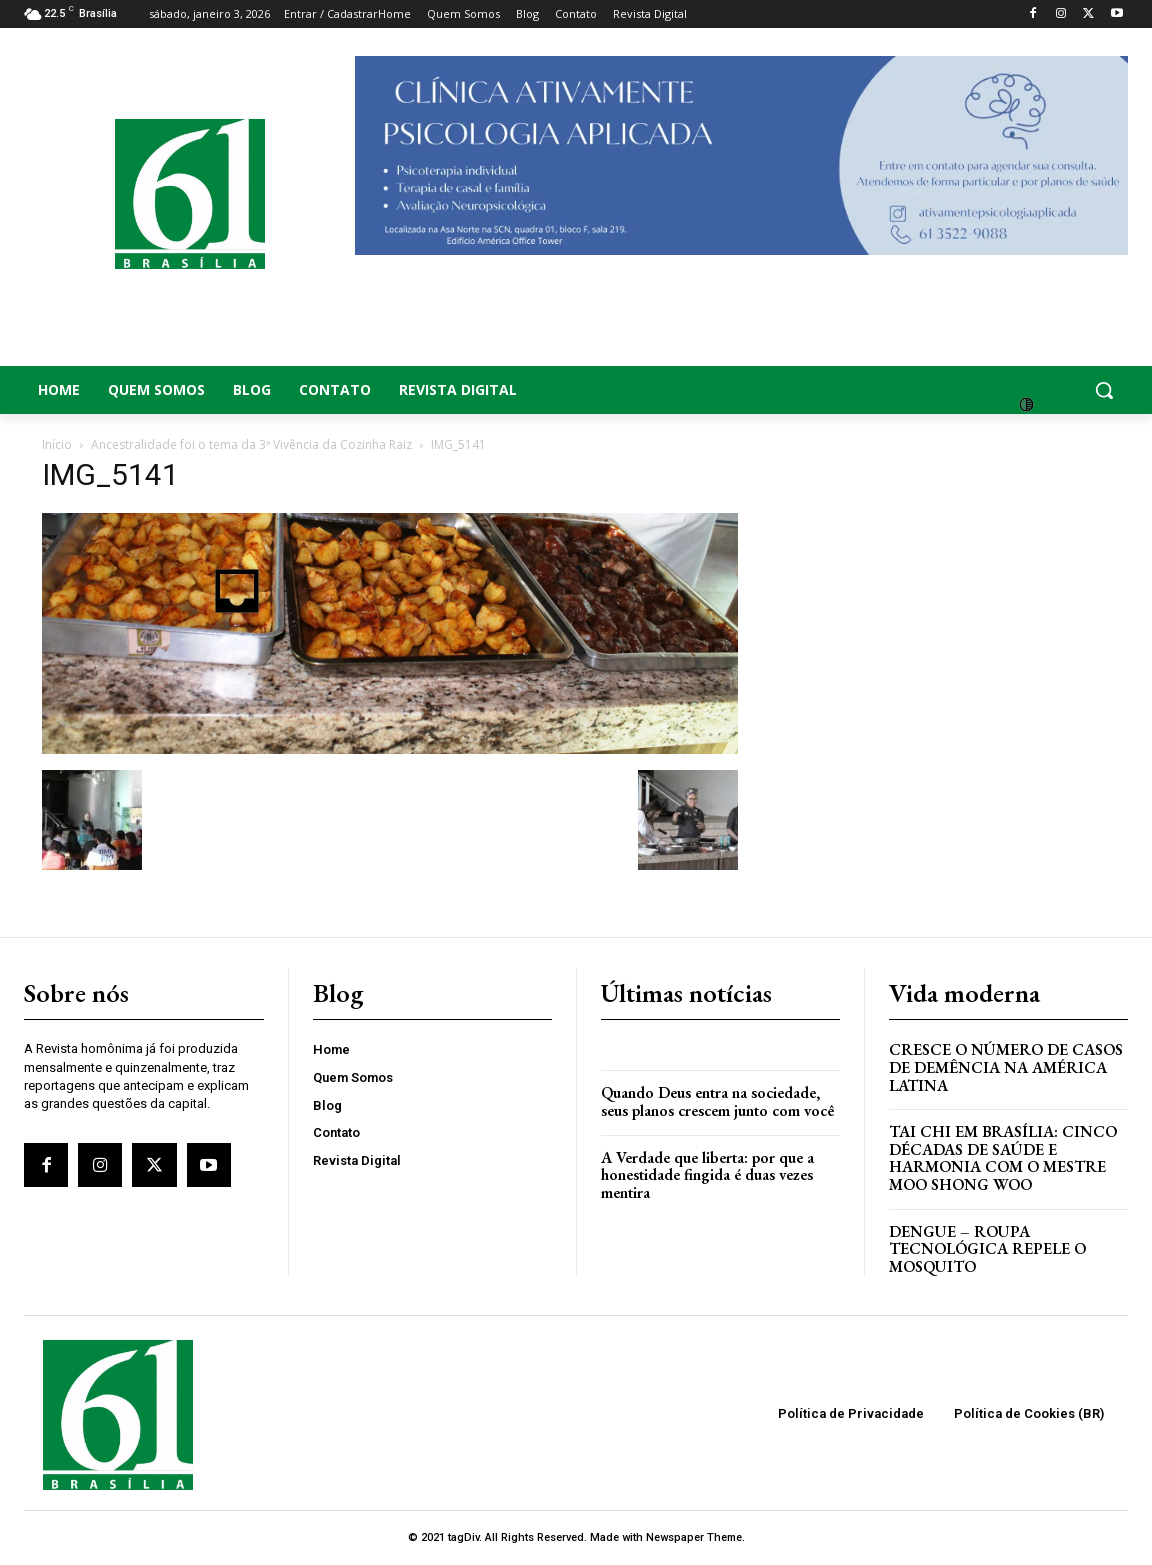 The height and width of the screenshot is (1565, 1152). What do you see at coordinates (237, 591) in the screenshot?
I see `access your inbox` at bounding box center [237, 591].